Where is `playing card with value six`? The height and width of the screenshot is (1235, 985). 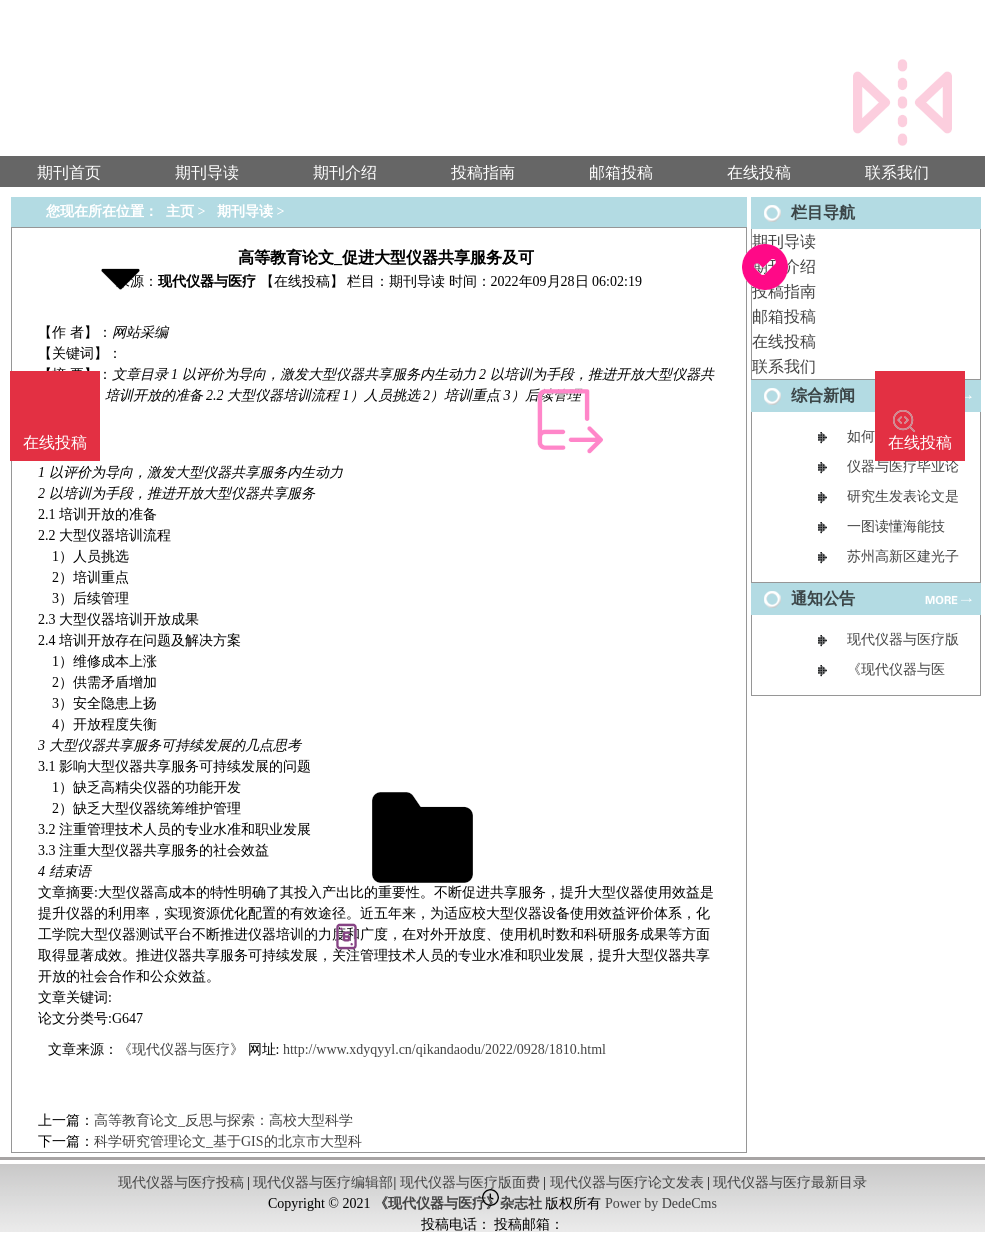
playing card with value six is located at coordinates (346, 936).